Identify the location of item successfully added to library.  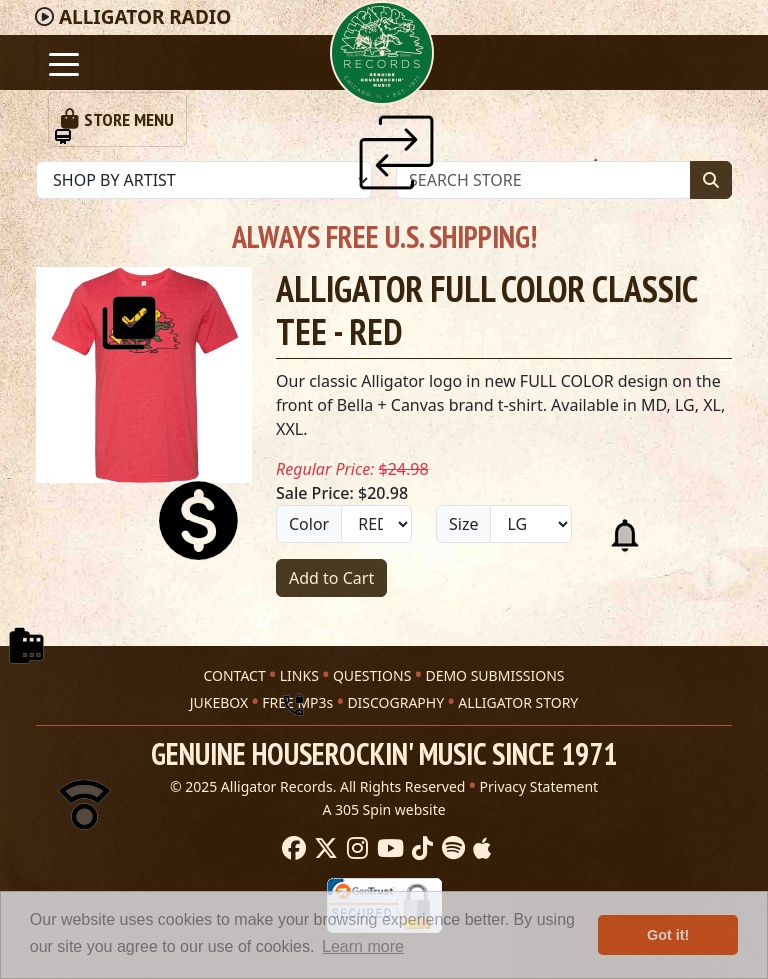
(129, 323).